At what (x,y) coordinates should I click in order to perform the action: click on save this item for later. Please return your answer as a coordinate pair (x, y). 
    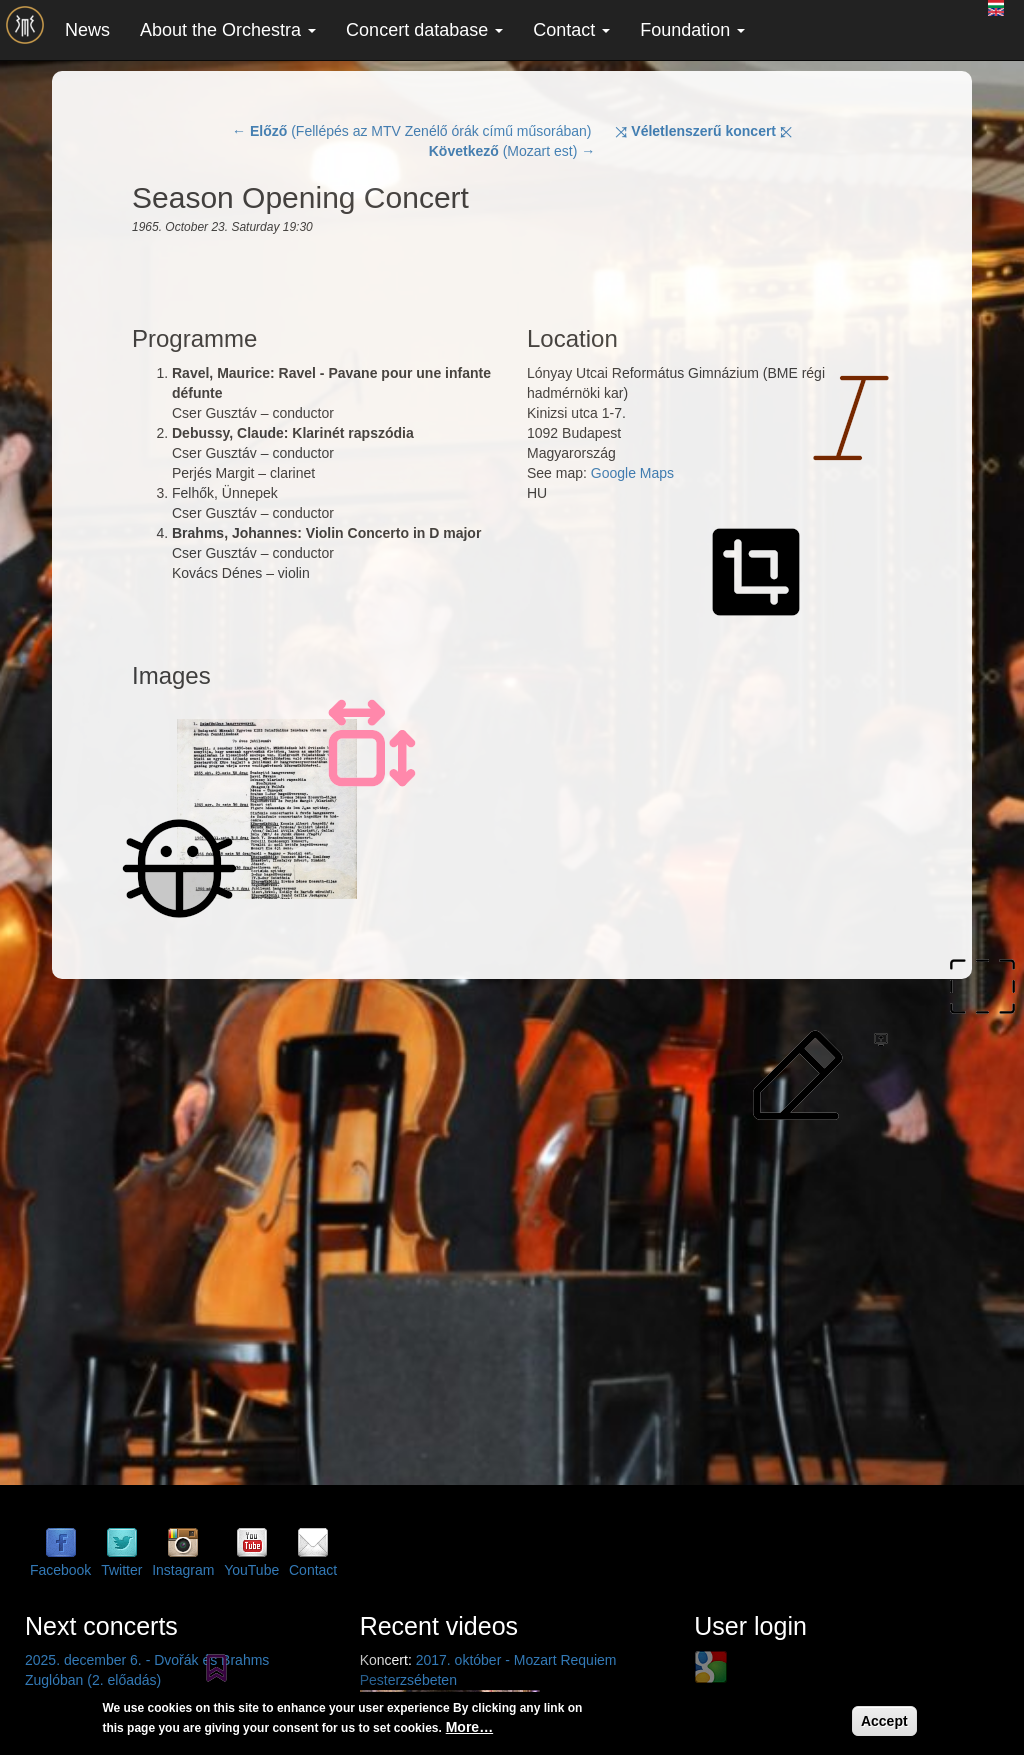
    Looking at the image, I should click on (216, 1667).